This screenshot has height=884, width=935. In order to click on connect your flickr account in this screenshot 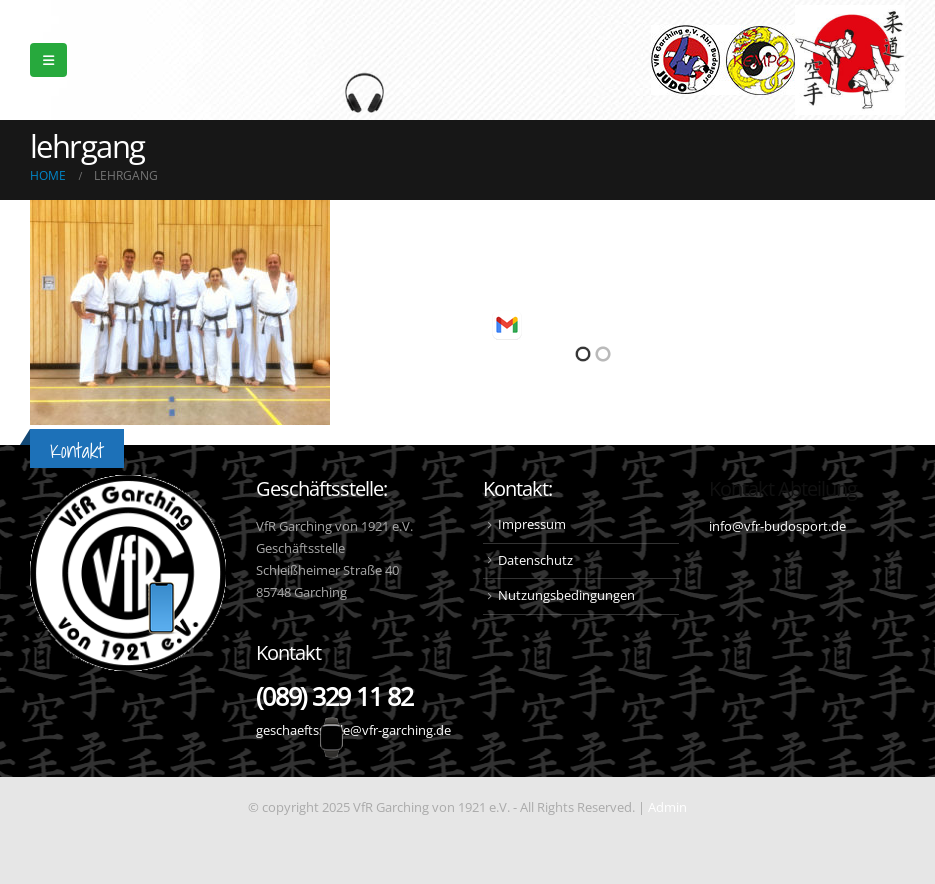, I will do `click(593, 354)`.